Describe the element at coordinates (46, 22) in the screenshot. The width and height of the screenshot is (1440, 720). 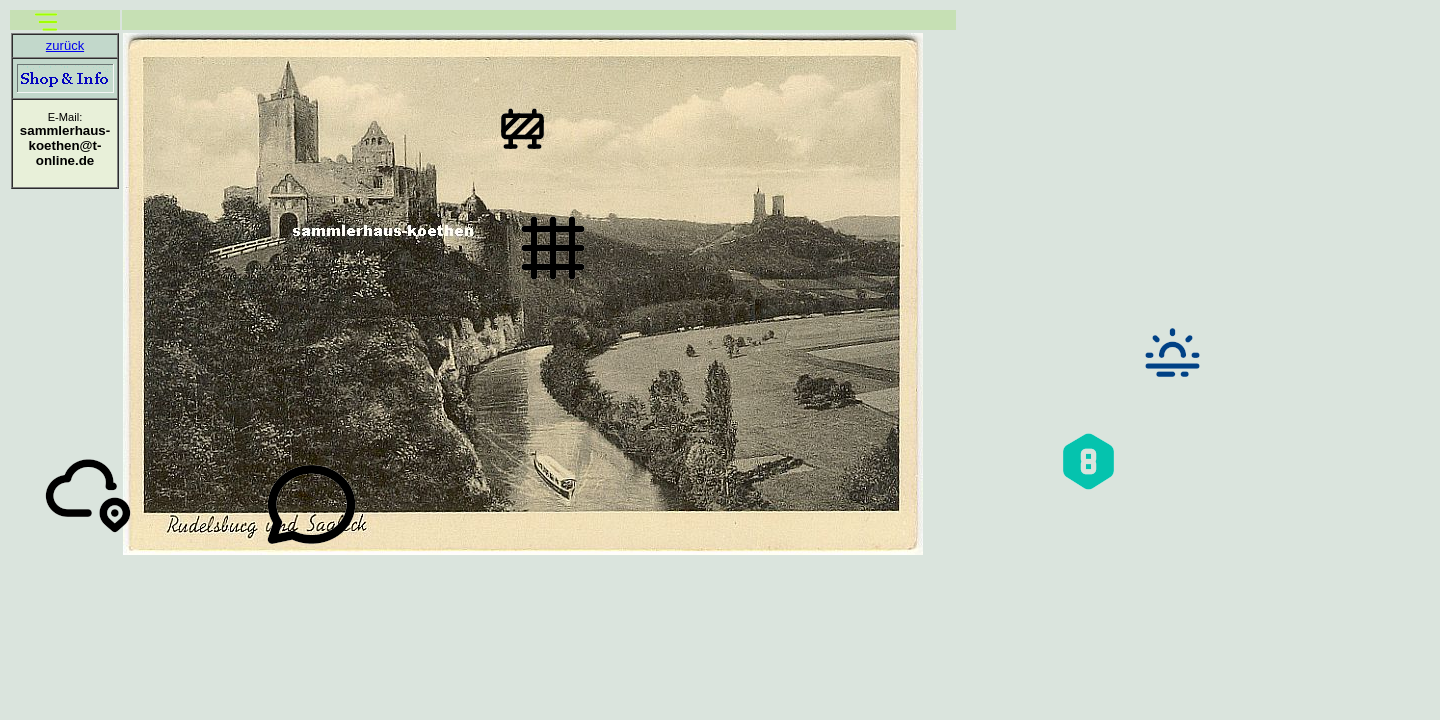
I see `open navigation menu` at that location.